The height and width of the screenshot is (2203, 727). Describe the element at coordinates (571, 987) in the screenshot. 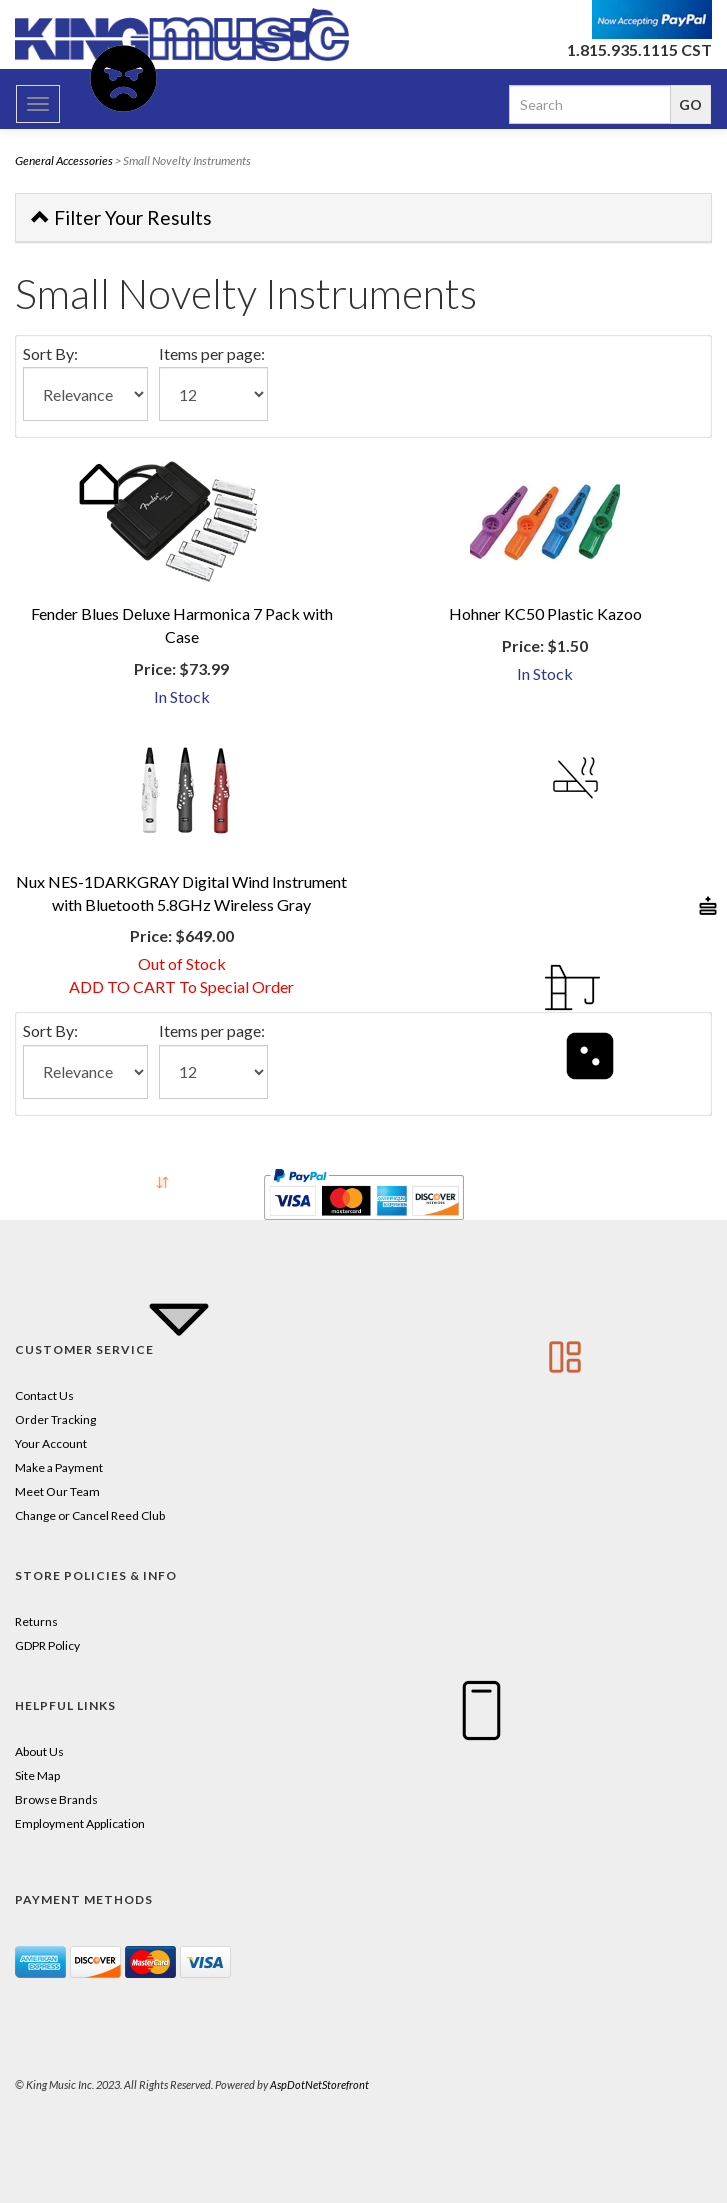

I see `indicates construction or building in progress` at that location.